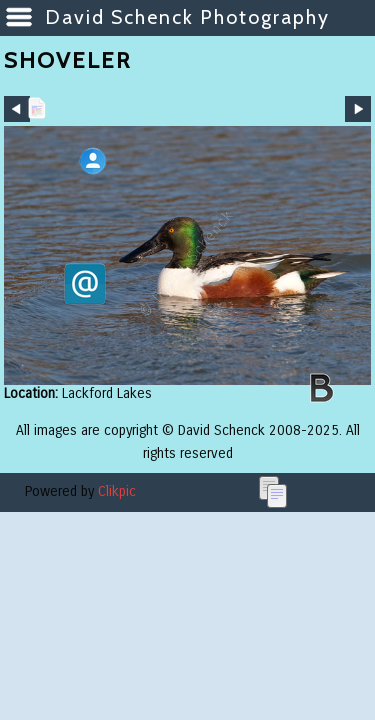  Describe the element at coordinates (85, 284) in the screenshot. I see `manage online accounts and connected services` at that location.